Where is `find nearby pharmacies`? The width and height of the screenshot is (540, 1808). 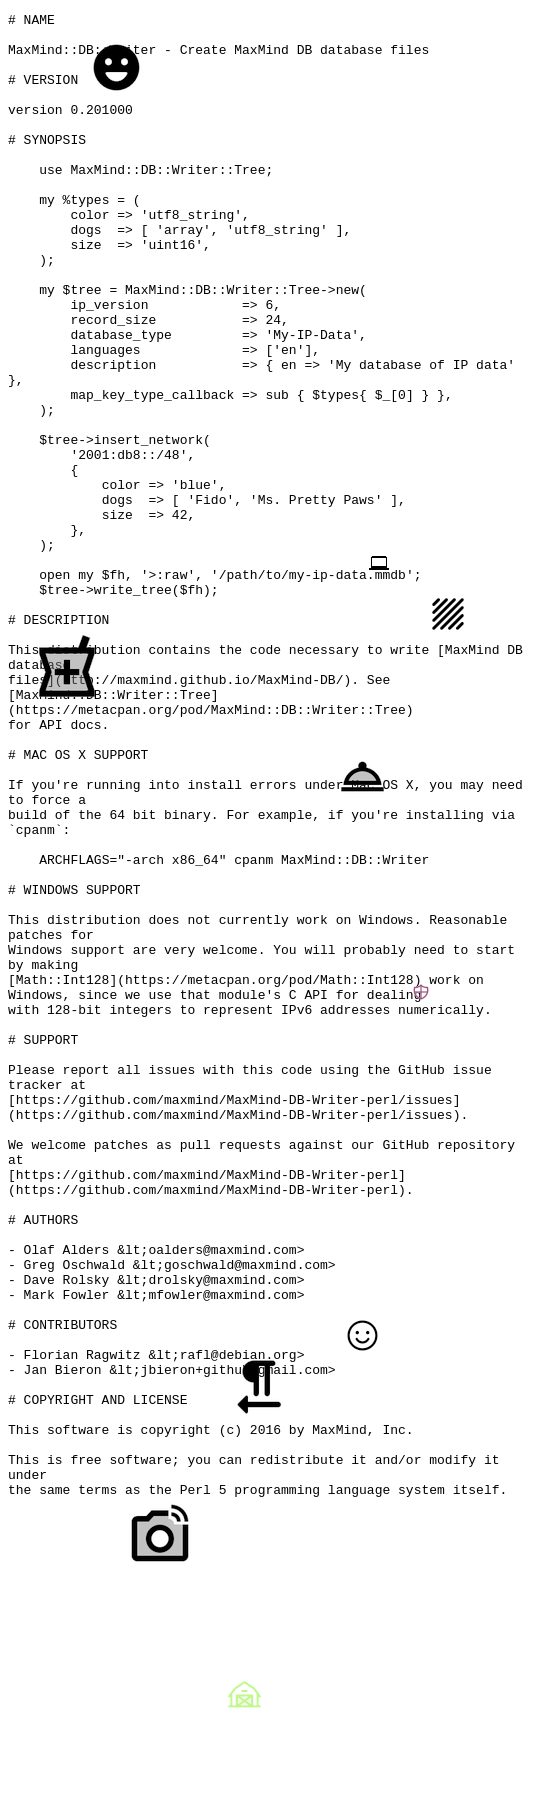 find nearby pharmacies is located at coordinates (67, 669).